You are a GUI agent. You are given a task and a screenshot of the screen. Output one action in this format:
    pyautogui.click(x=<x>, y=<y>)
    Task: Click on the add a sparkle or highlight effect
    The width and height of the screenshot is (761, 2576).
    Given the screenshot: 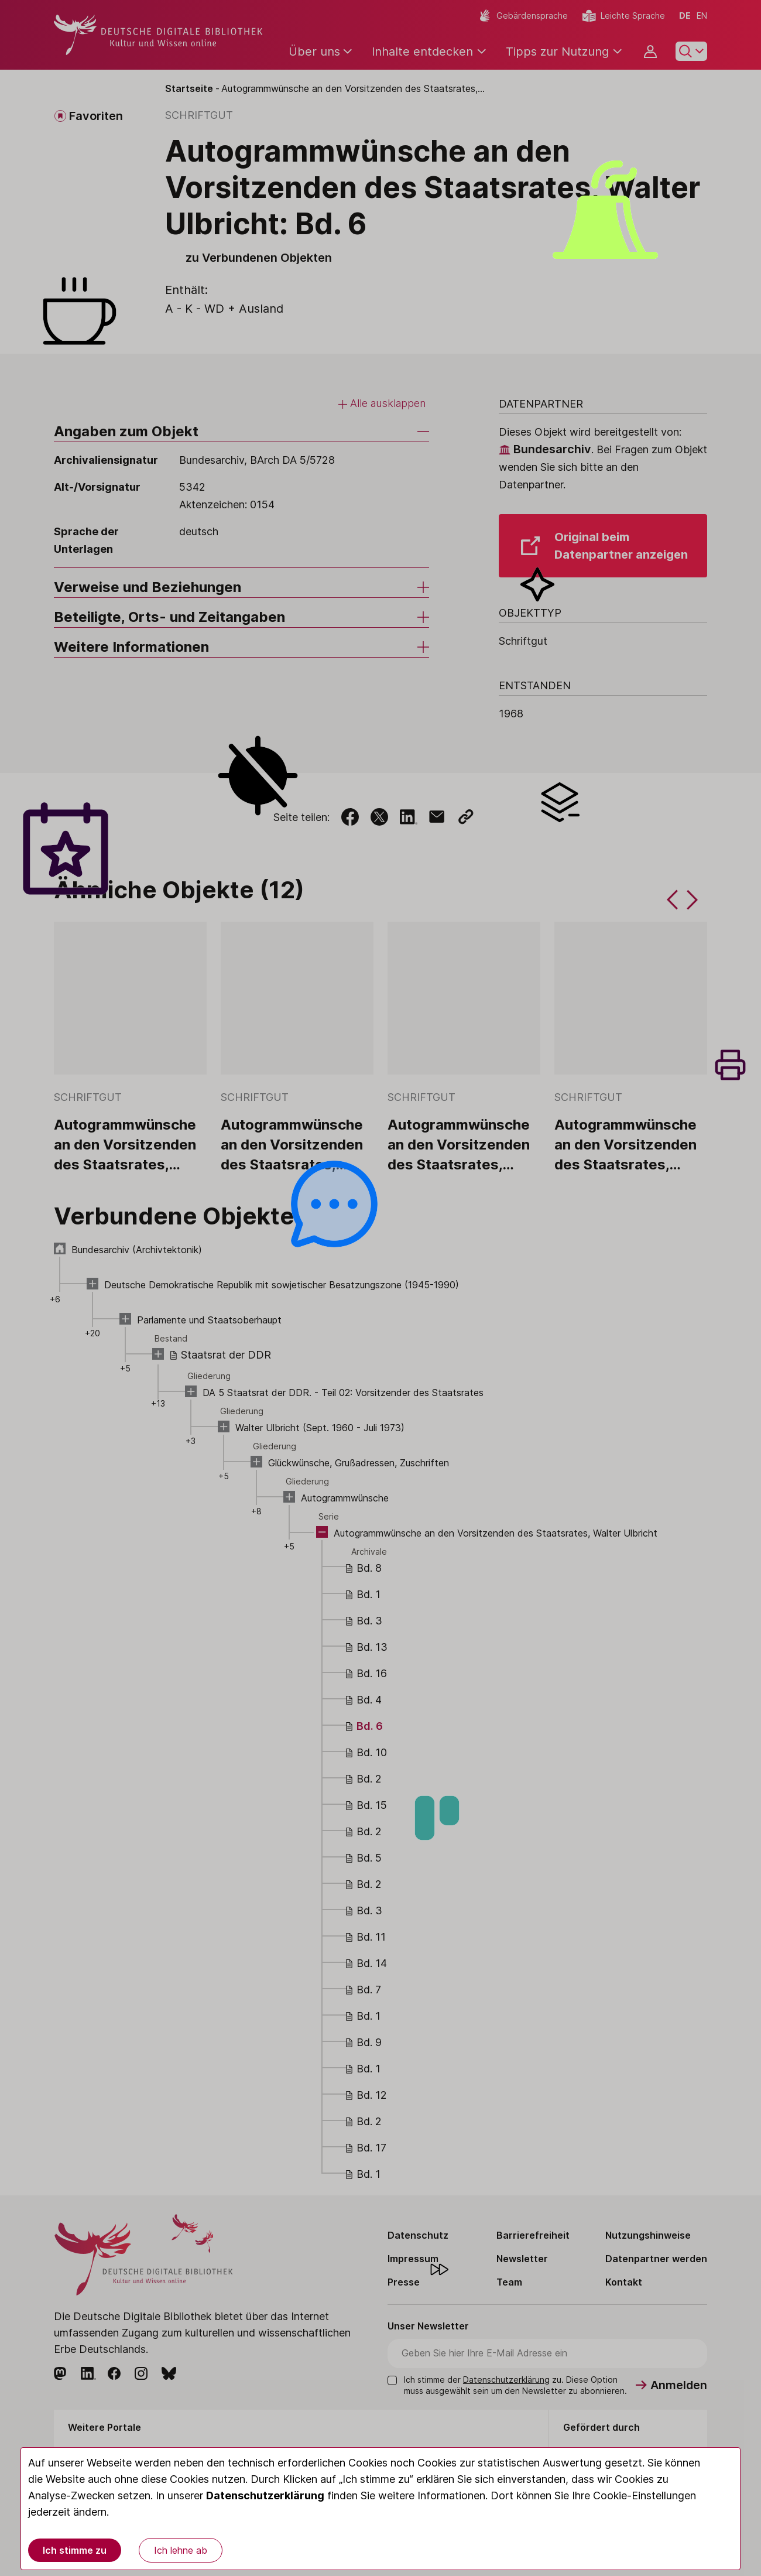 What is the action you would take?
    pyautogui.click(x=537, y=584)
    